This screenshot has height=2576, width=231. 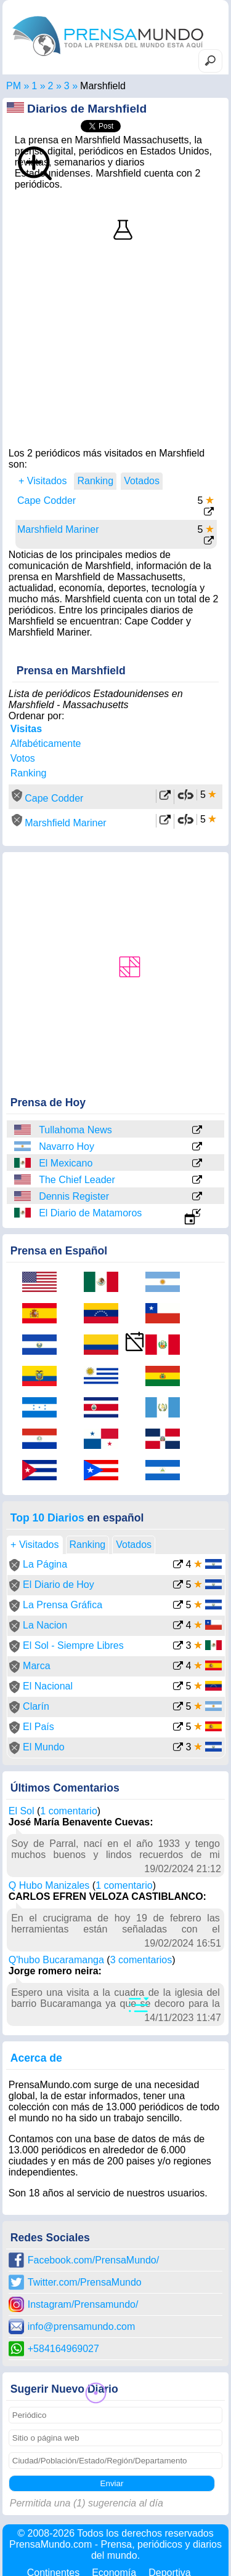 What do you see at coordinates (123, 229) in the screenshot?
I see `access experimental or beta features` at bounding box center [123, 229].